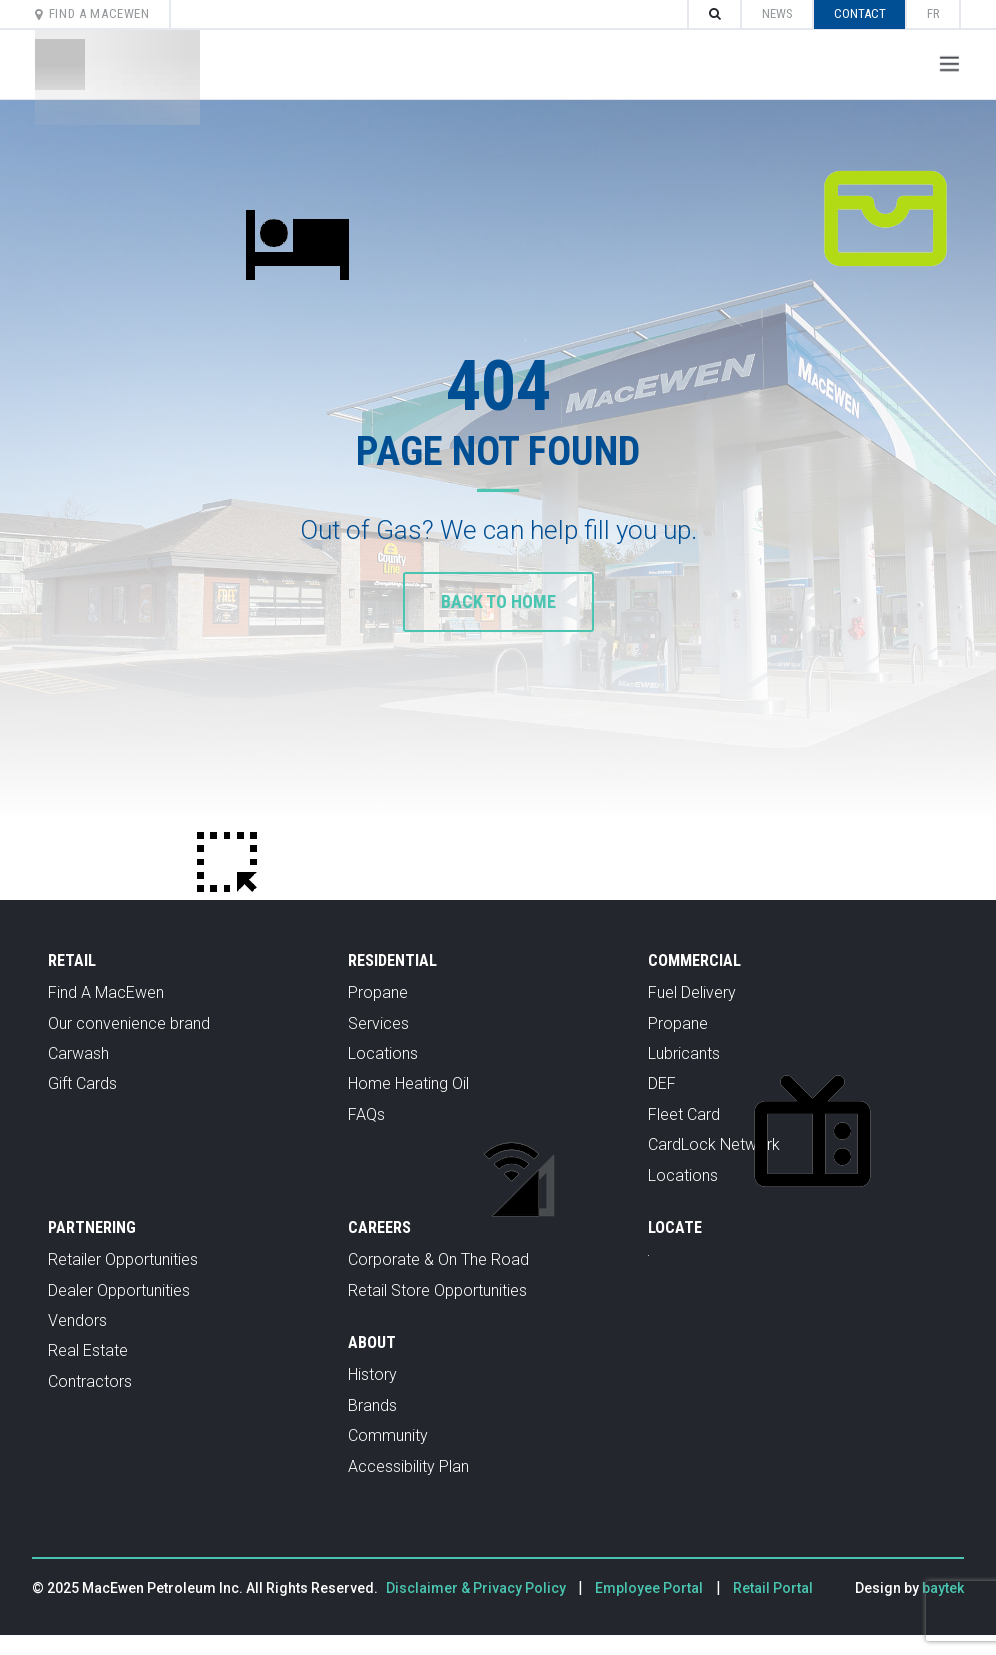  Describe the element at coordinates (297, 242) in the screenshot. I see `find nearby hotels or accommodations` at that location.